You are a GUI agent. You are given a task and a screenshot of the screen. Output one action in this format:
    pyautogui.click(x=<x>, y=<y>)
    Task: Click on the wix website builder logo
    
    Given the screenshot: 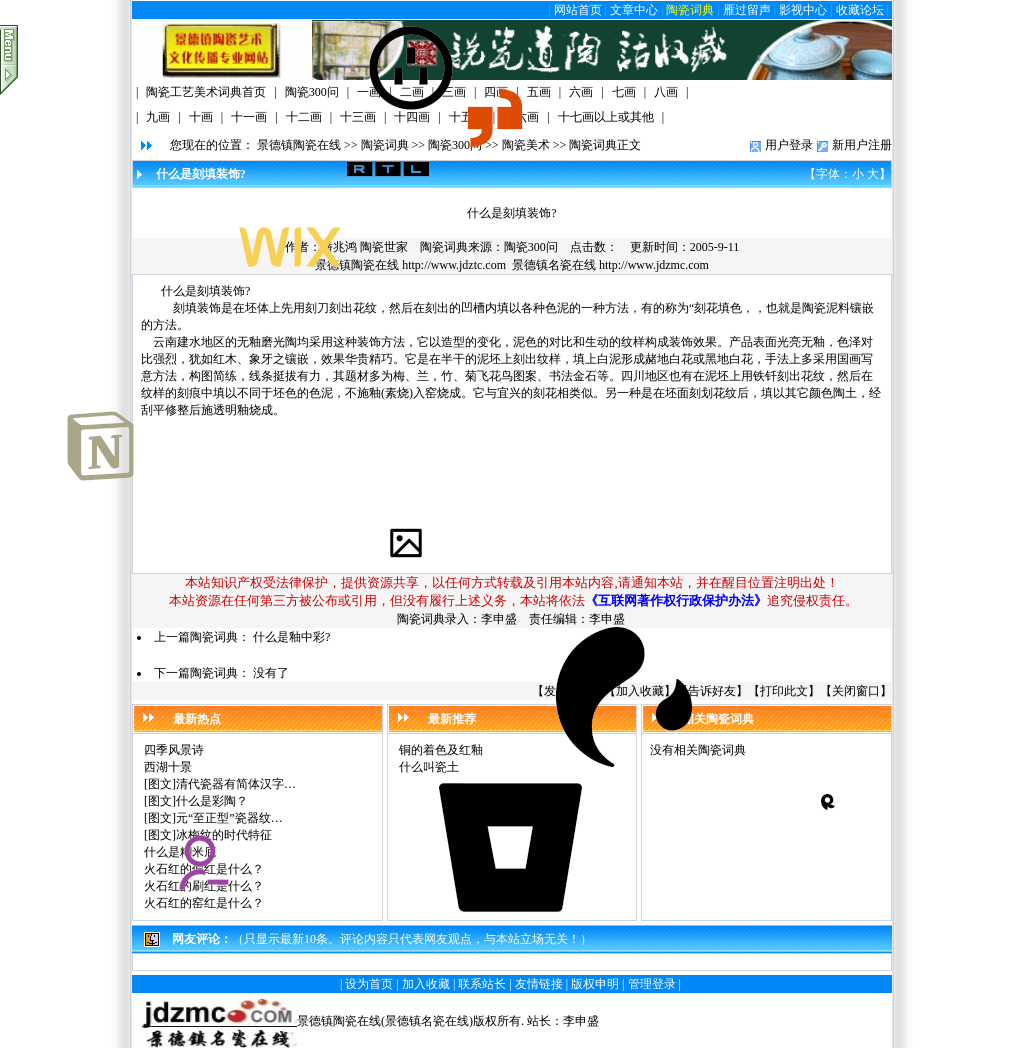 What is the action you would take?
    pyautogui.click(x=290, y=247)
    